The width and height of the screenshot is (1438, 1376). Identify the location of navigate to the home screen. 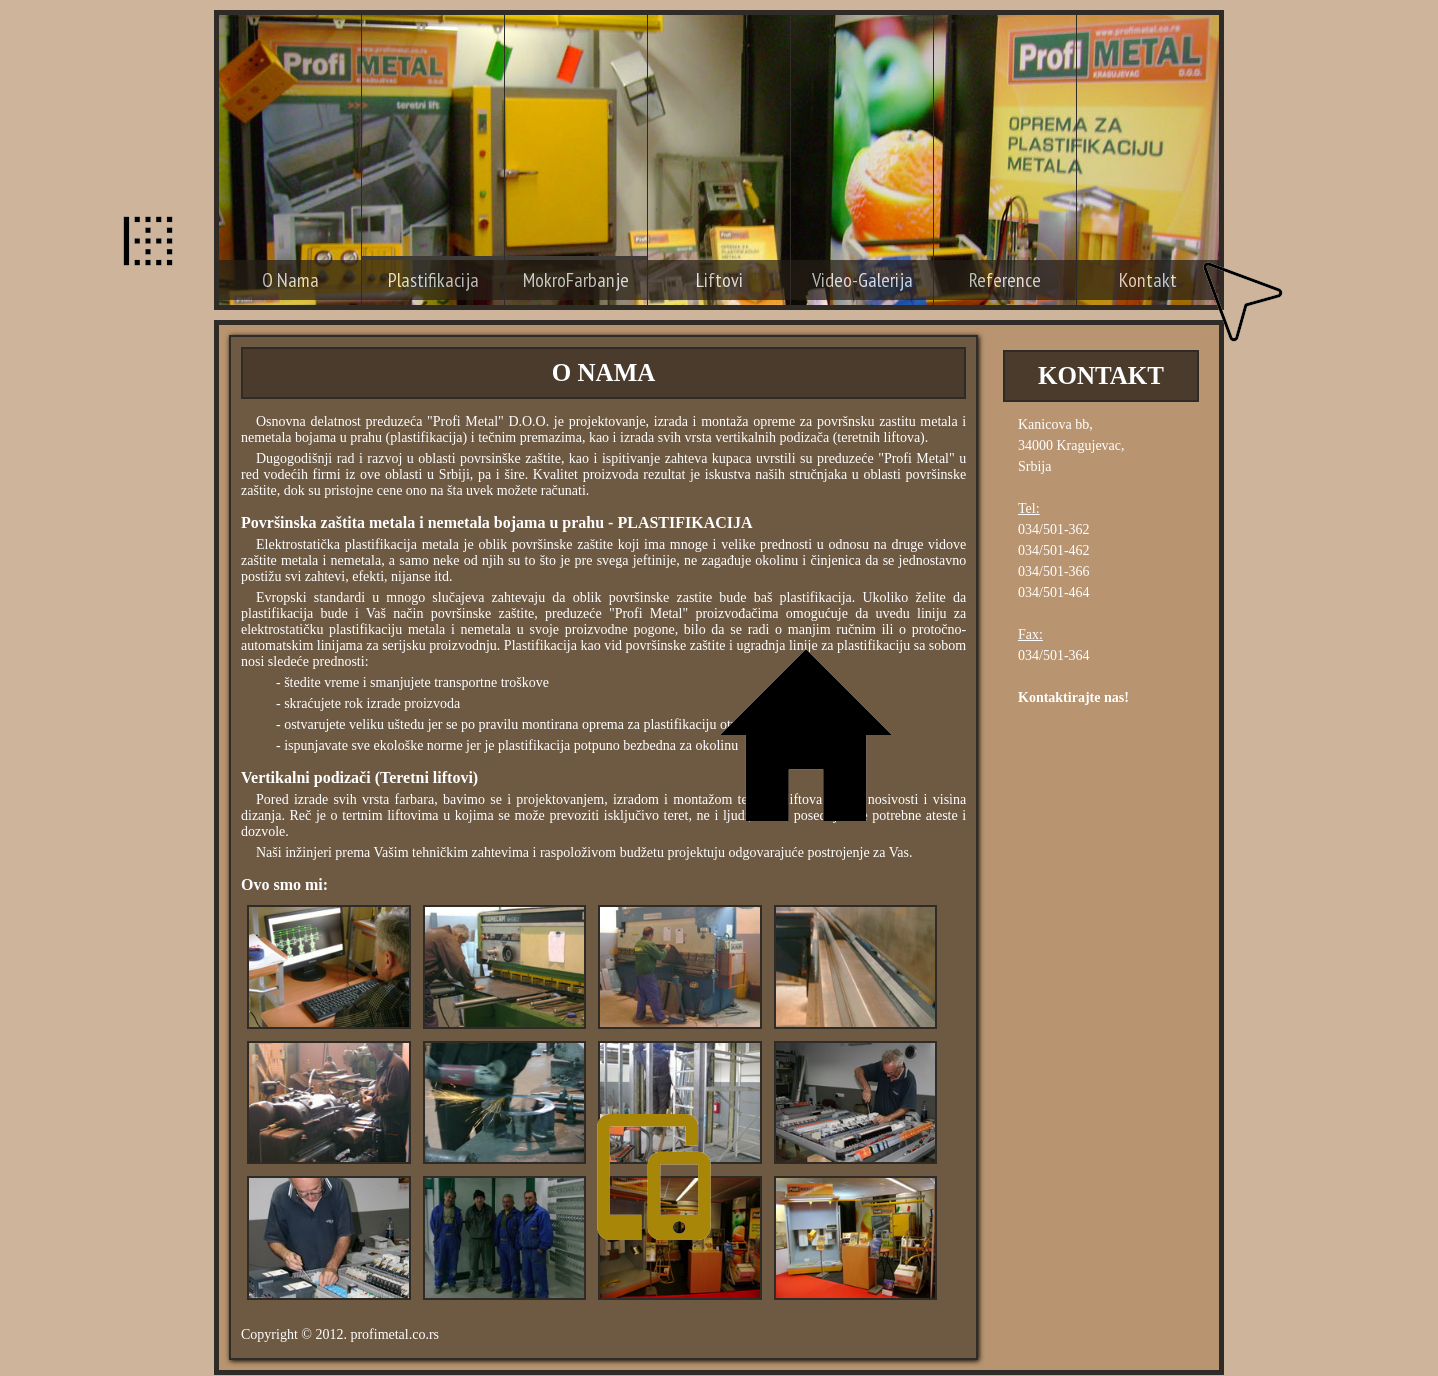
(806, 735).